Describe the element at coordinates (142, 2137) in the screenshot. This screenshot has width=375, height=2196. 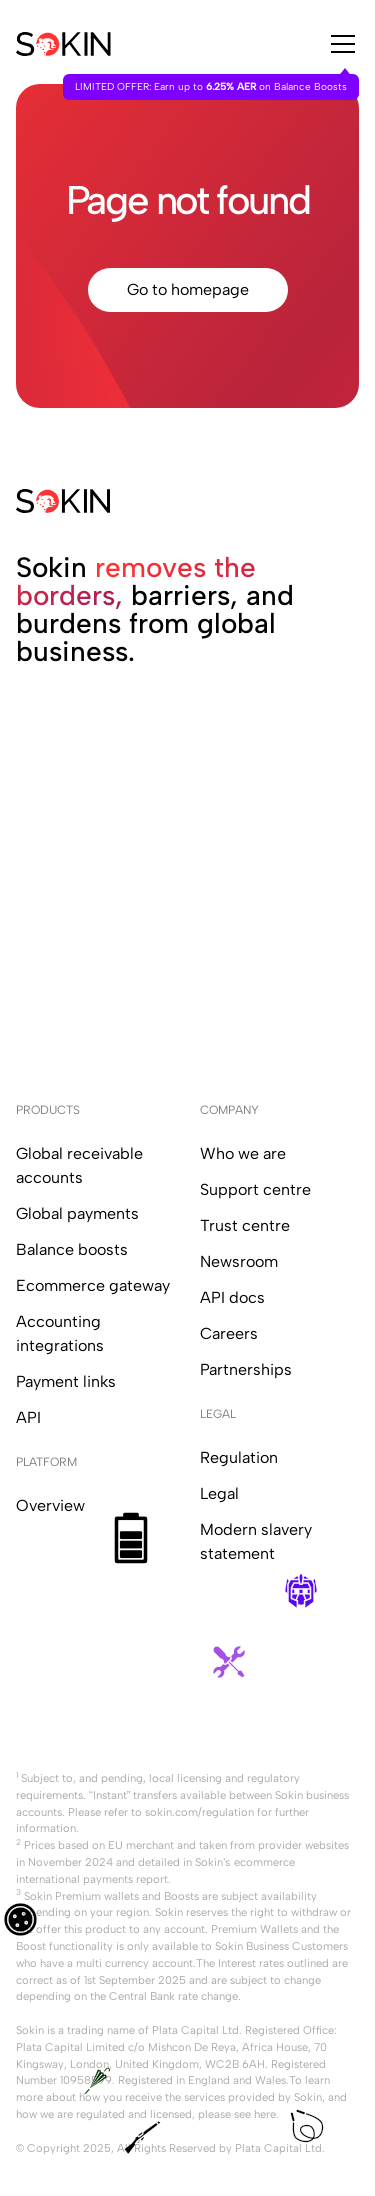
I see `select rifle weapon in game inventory` at that location.